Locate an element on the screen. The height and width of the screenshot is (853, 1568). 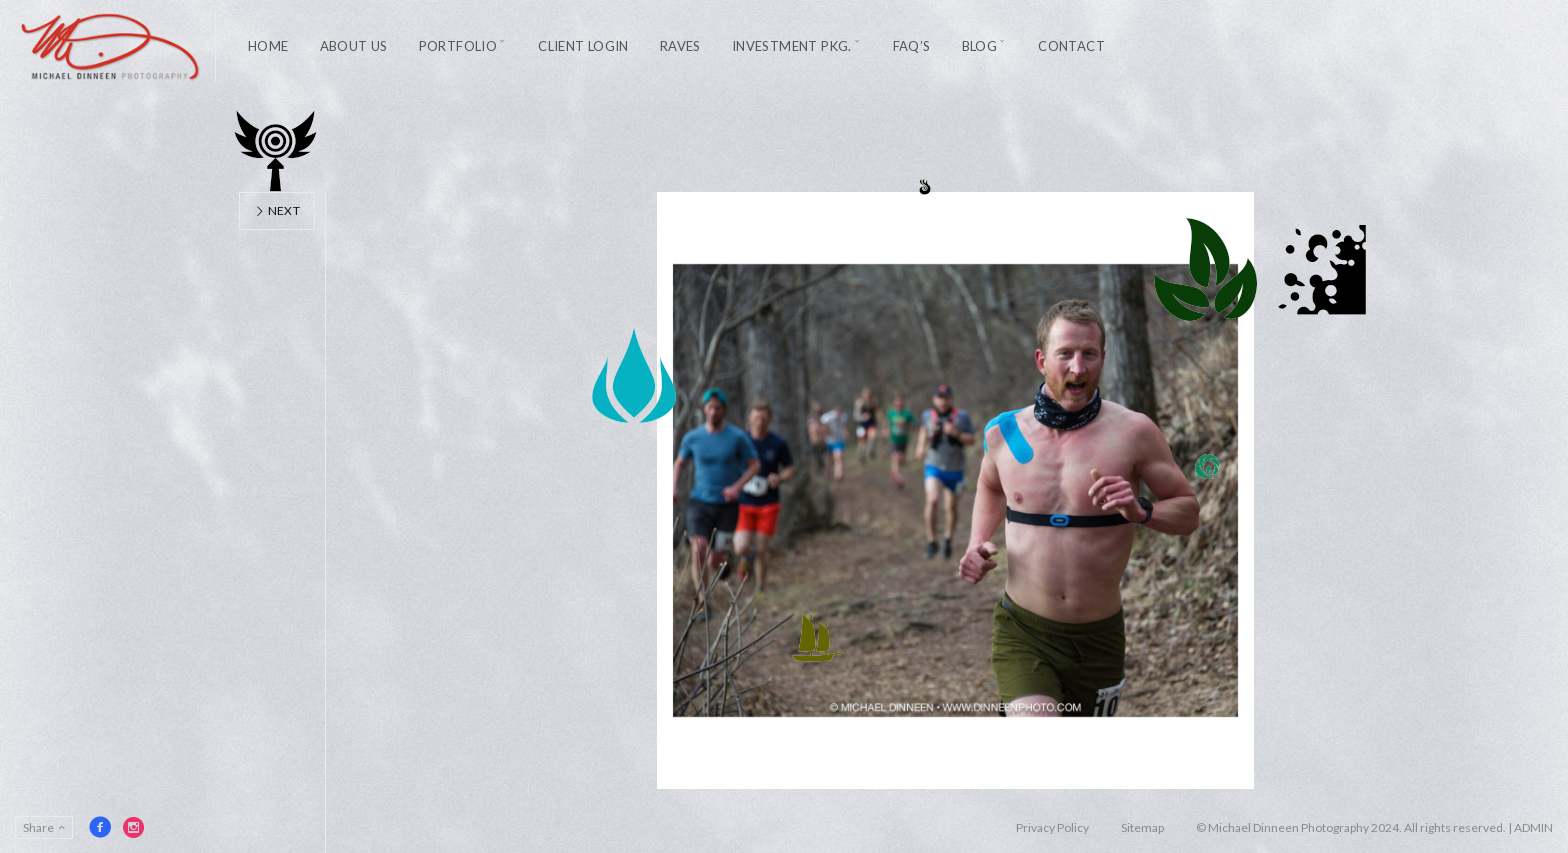
select a sailing boat or nautical vessel is located at coordinates (818, 637).